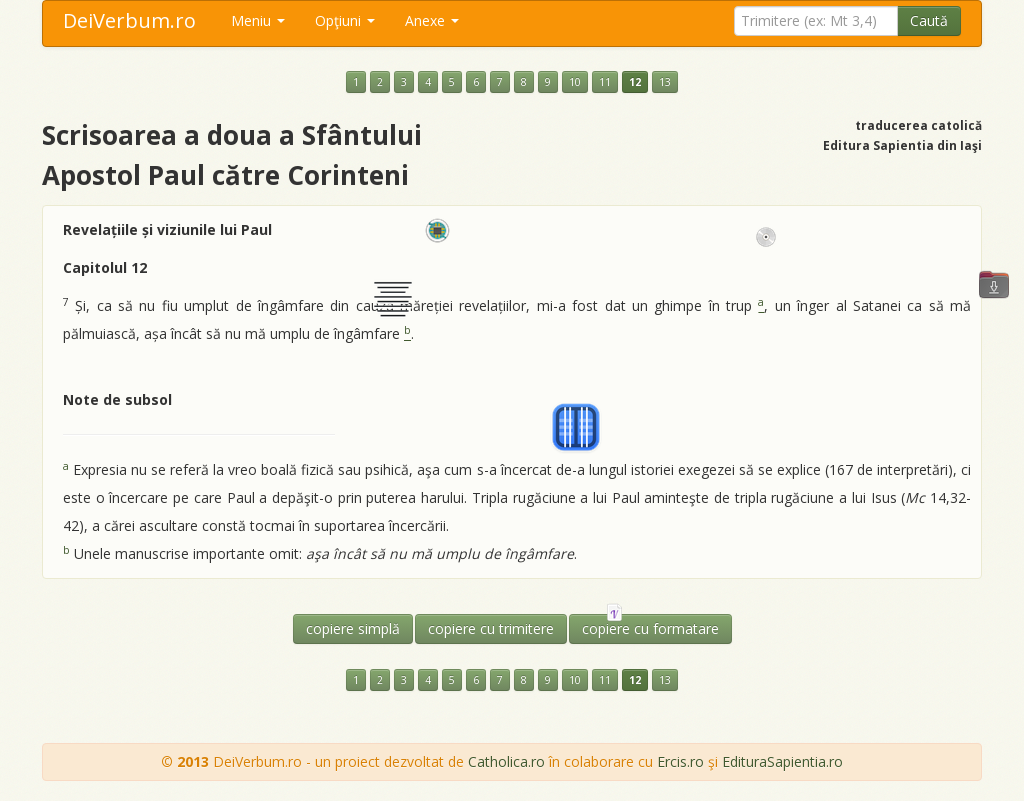 This screenshot has width=1024, height=801. What do you see at coordinates (437, 230) in the screenshot?
I see `access firmware update settings` at bounding box center [437, 230].